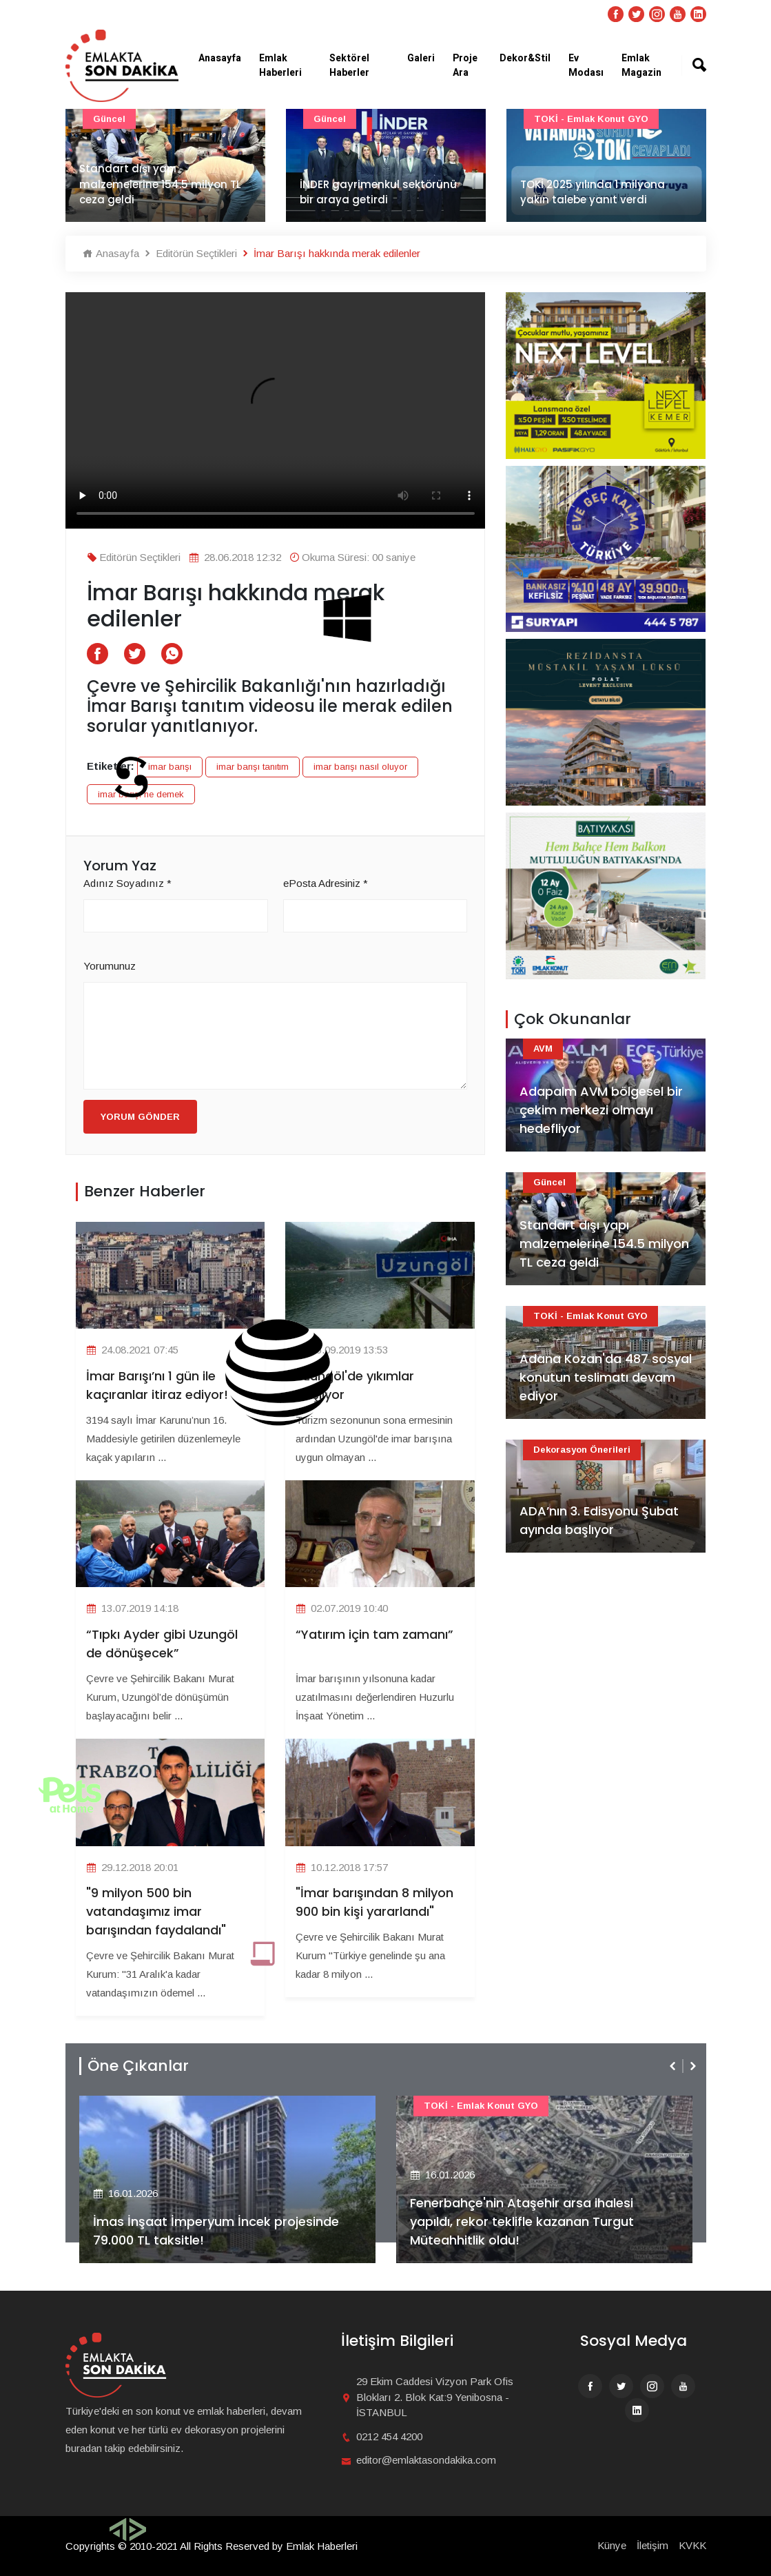  I want to click on AT&T company logo, so click(278, 1372).